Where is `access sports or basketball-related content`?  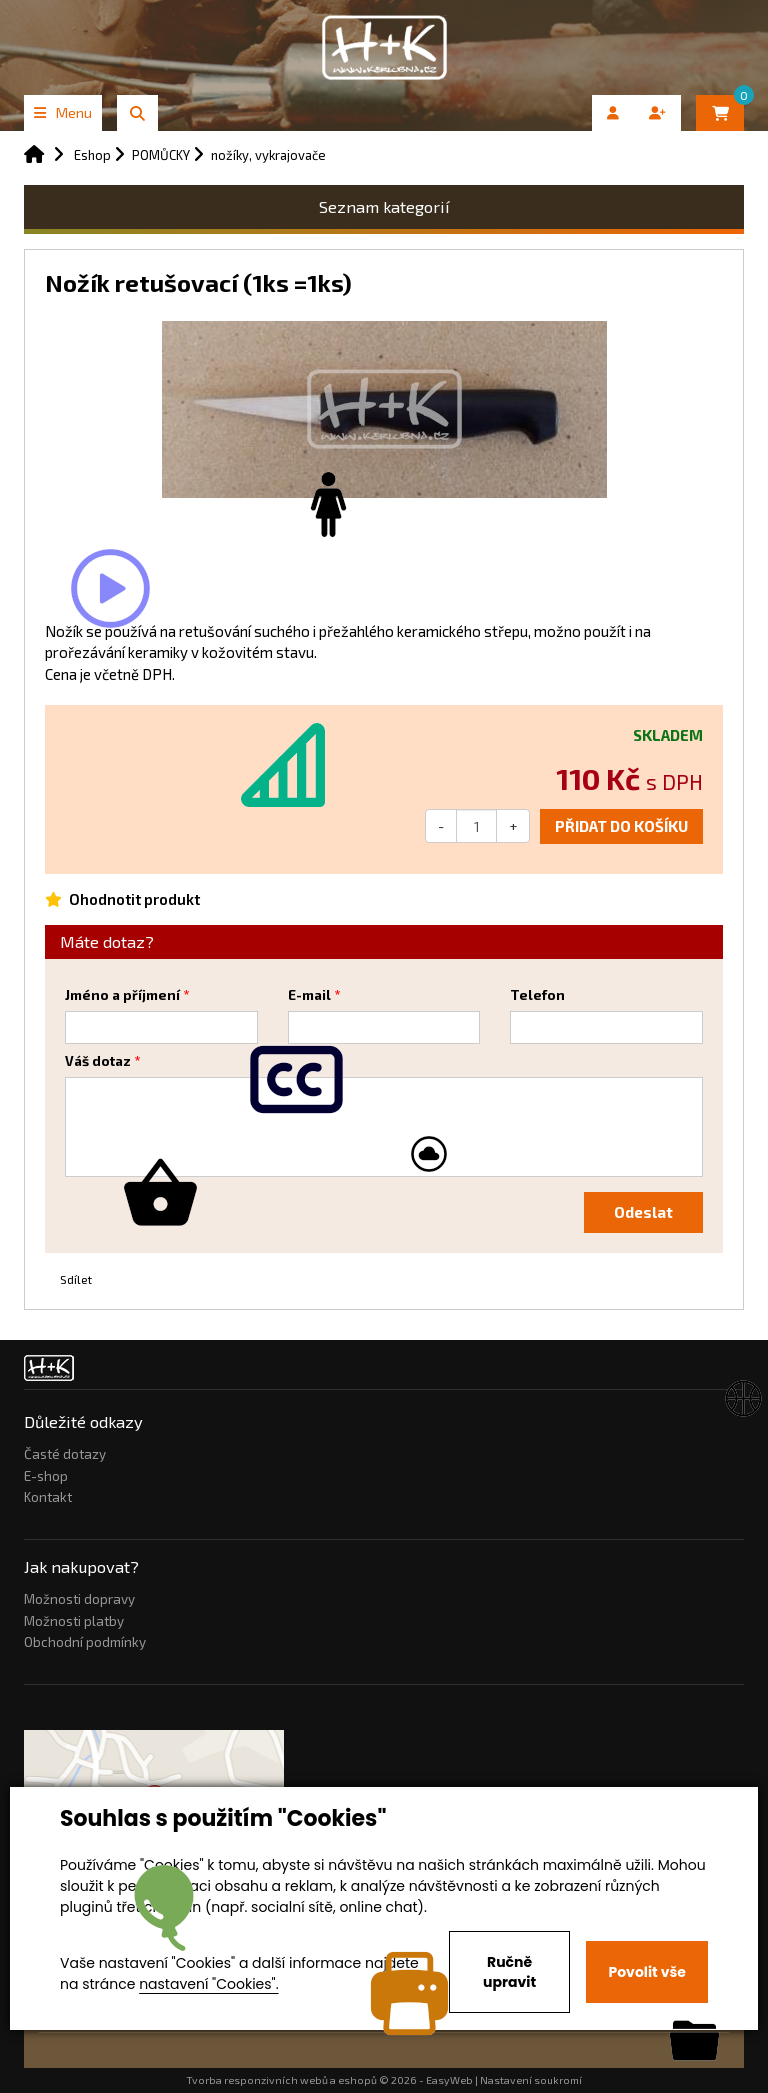
access sports or basketball-related content is located at coordinates (743, 1398).